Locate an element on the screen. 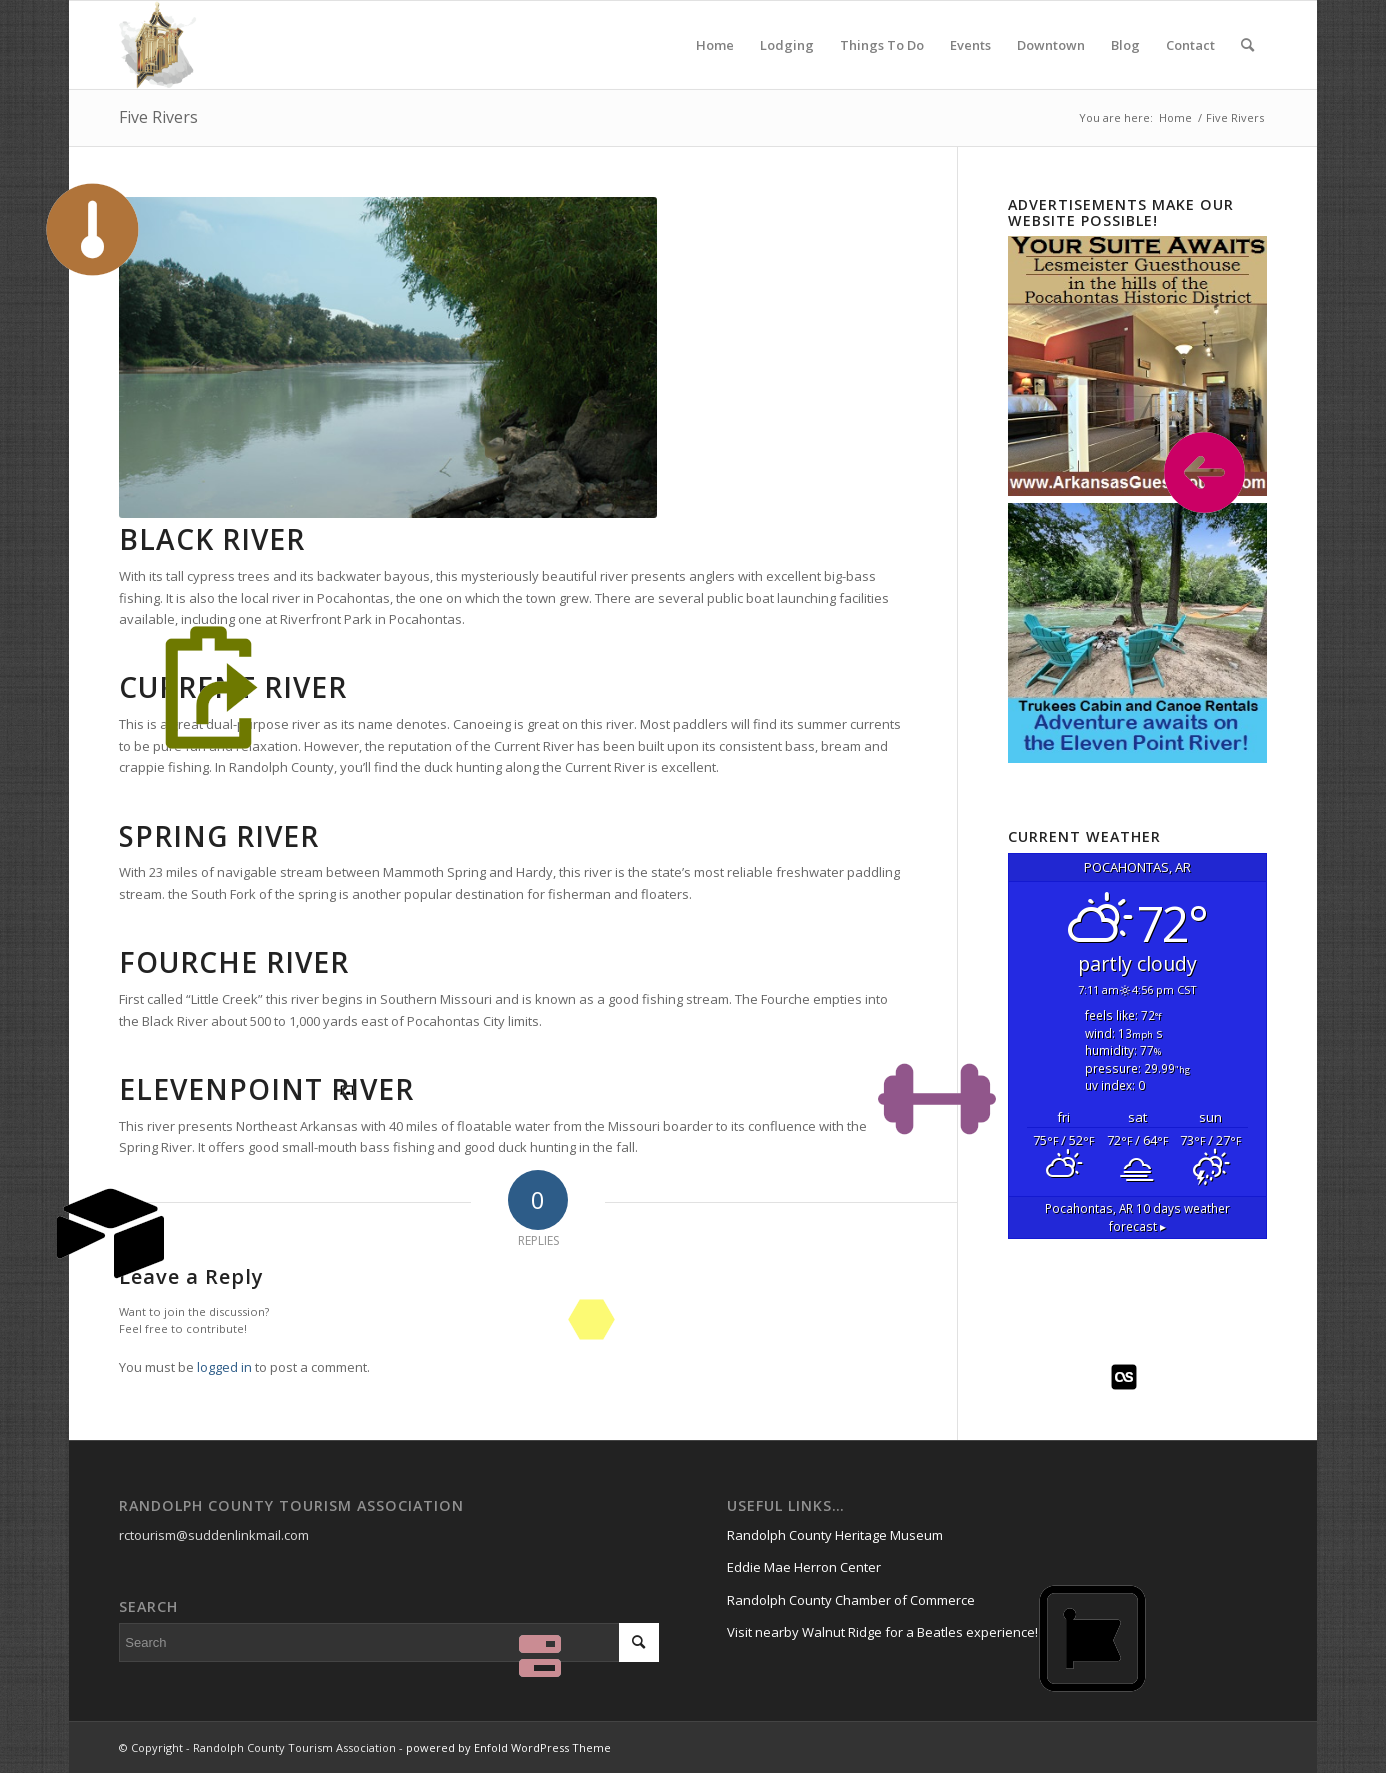 This screenshot has width=1386, height=1773. font awesome brand logo is located at coordinates (1092, 1638).